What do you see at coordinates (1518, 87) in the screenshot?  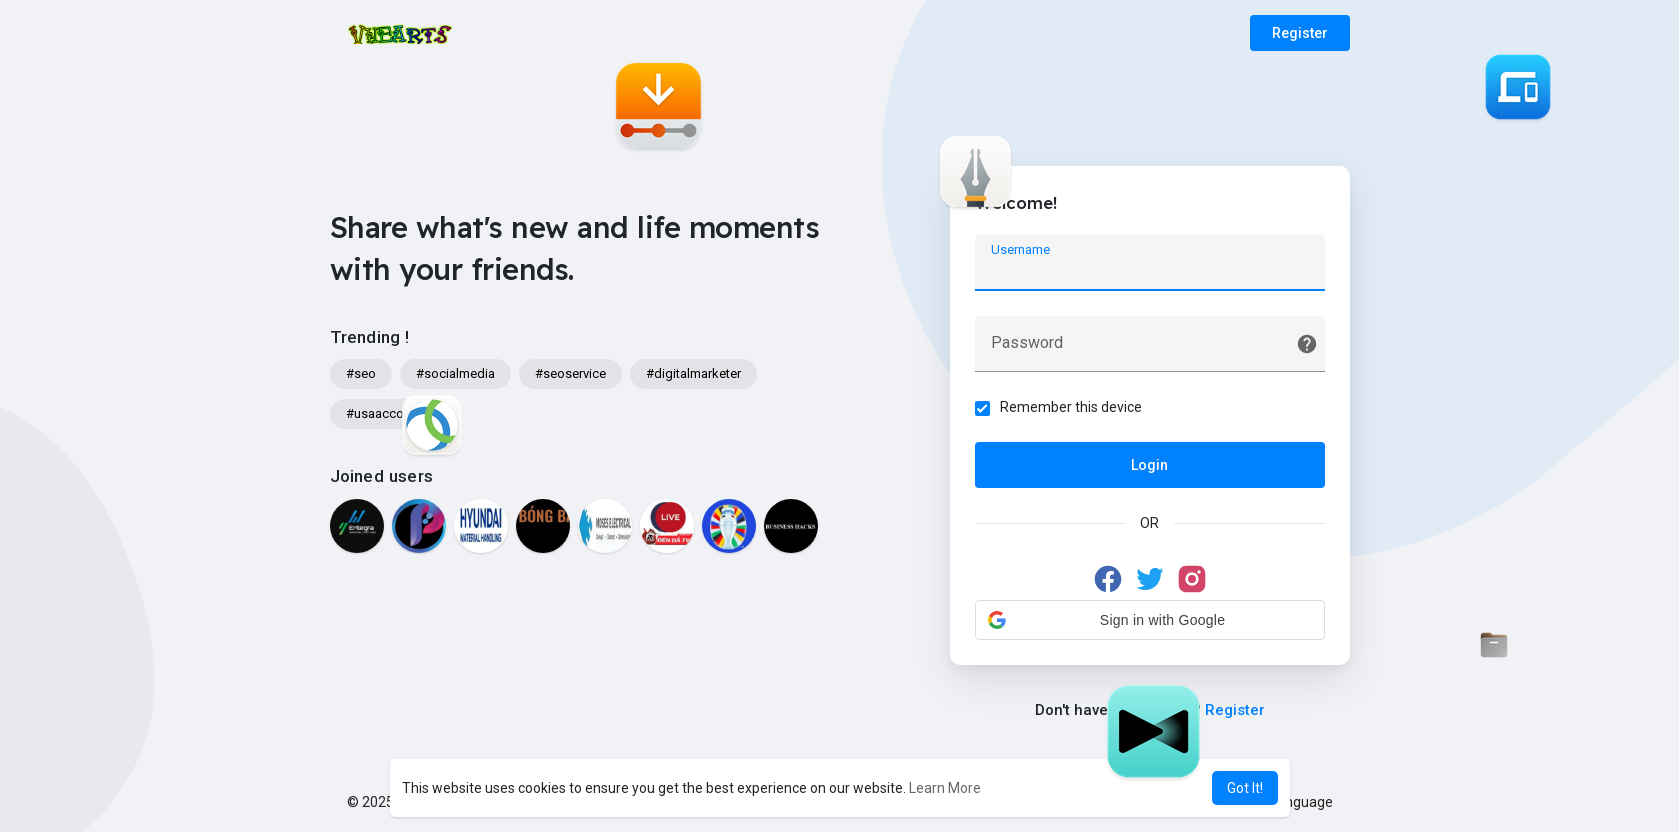 I see `connect and sync devices with zorin connect` at bounding box center [1518, 87].